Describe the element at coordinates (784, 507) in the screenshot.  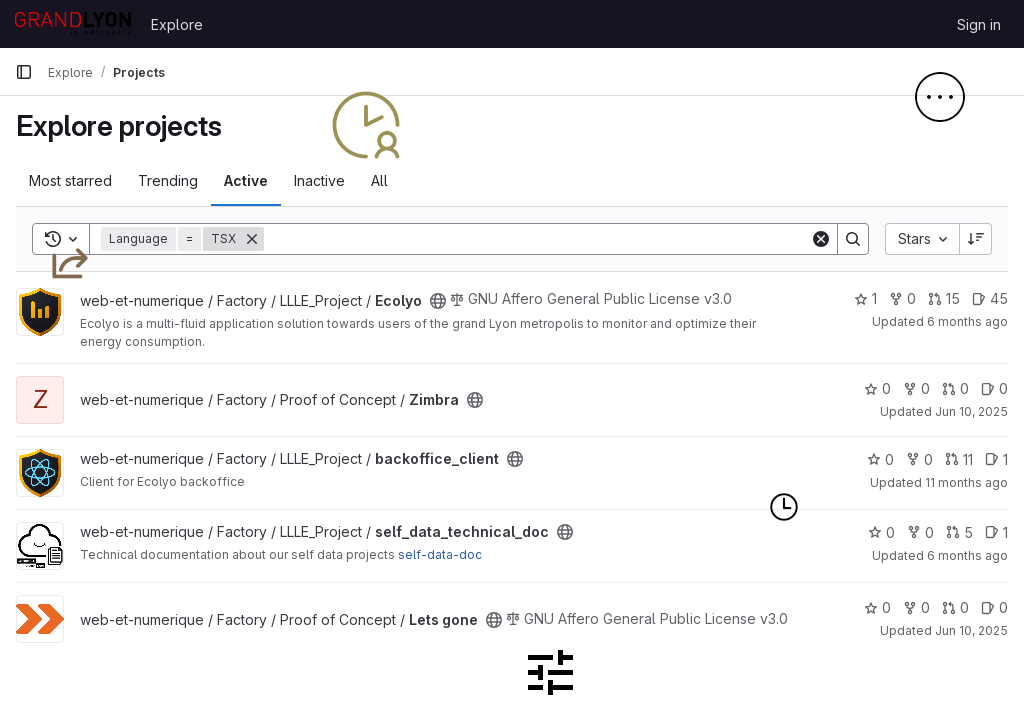
I see `view time or clock settings` at that location.